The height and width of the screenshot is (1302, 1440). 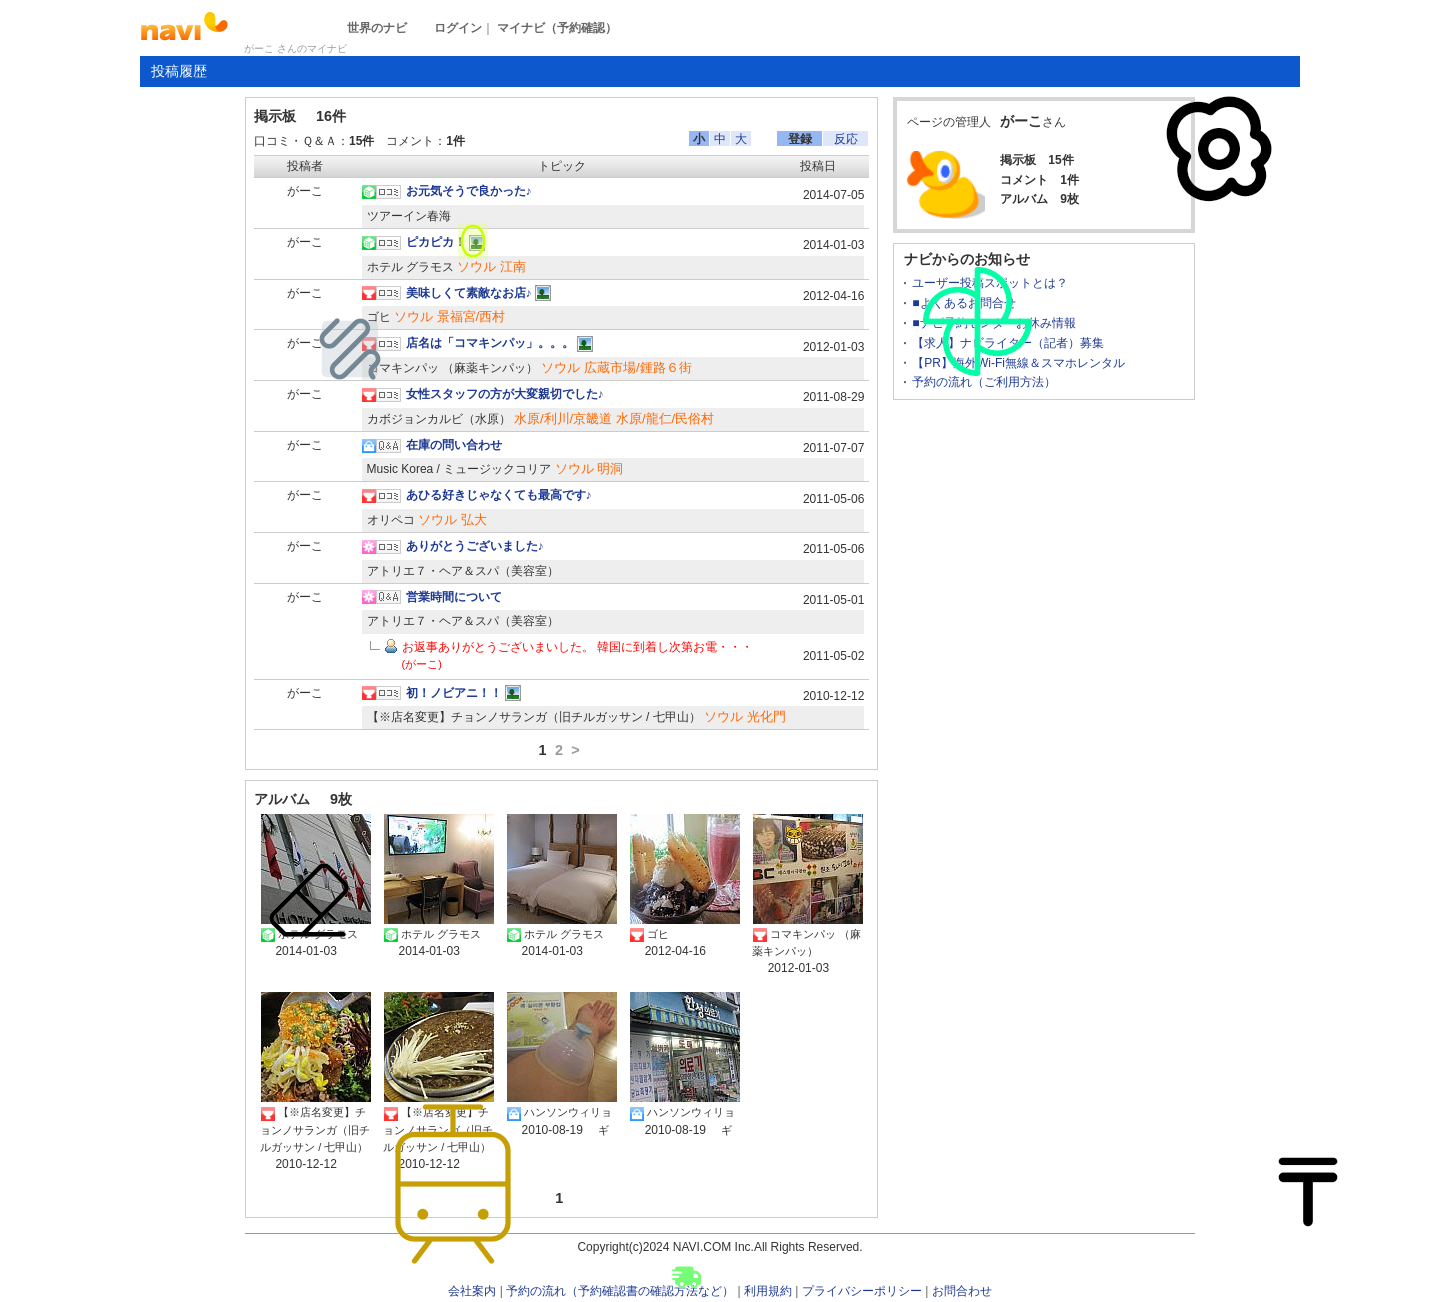 I want to click on indicates express or expedited shipping, so click(x=686, y=1276).